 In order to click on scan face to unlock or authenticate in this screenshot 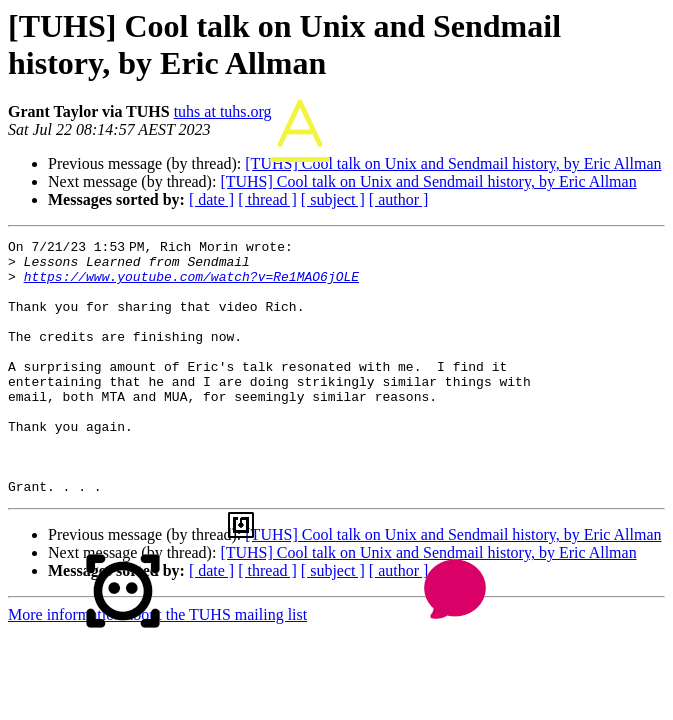, I will do `click(123, 591)`.